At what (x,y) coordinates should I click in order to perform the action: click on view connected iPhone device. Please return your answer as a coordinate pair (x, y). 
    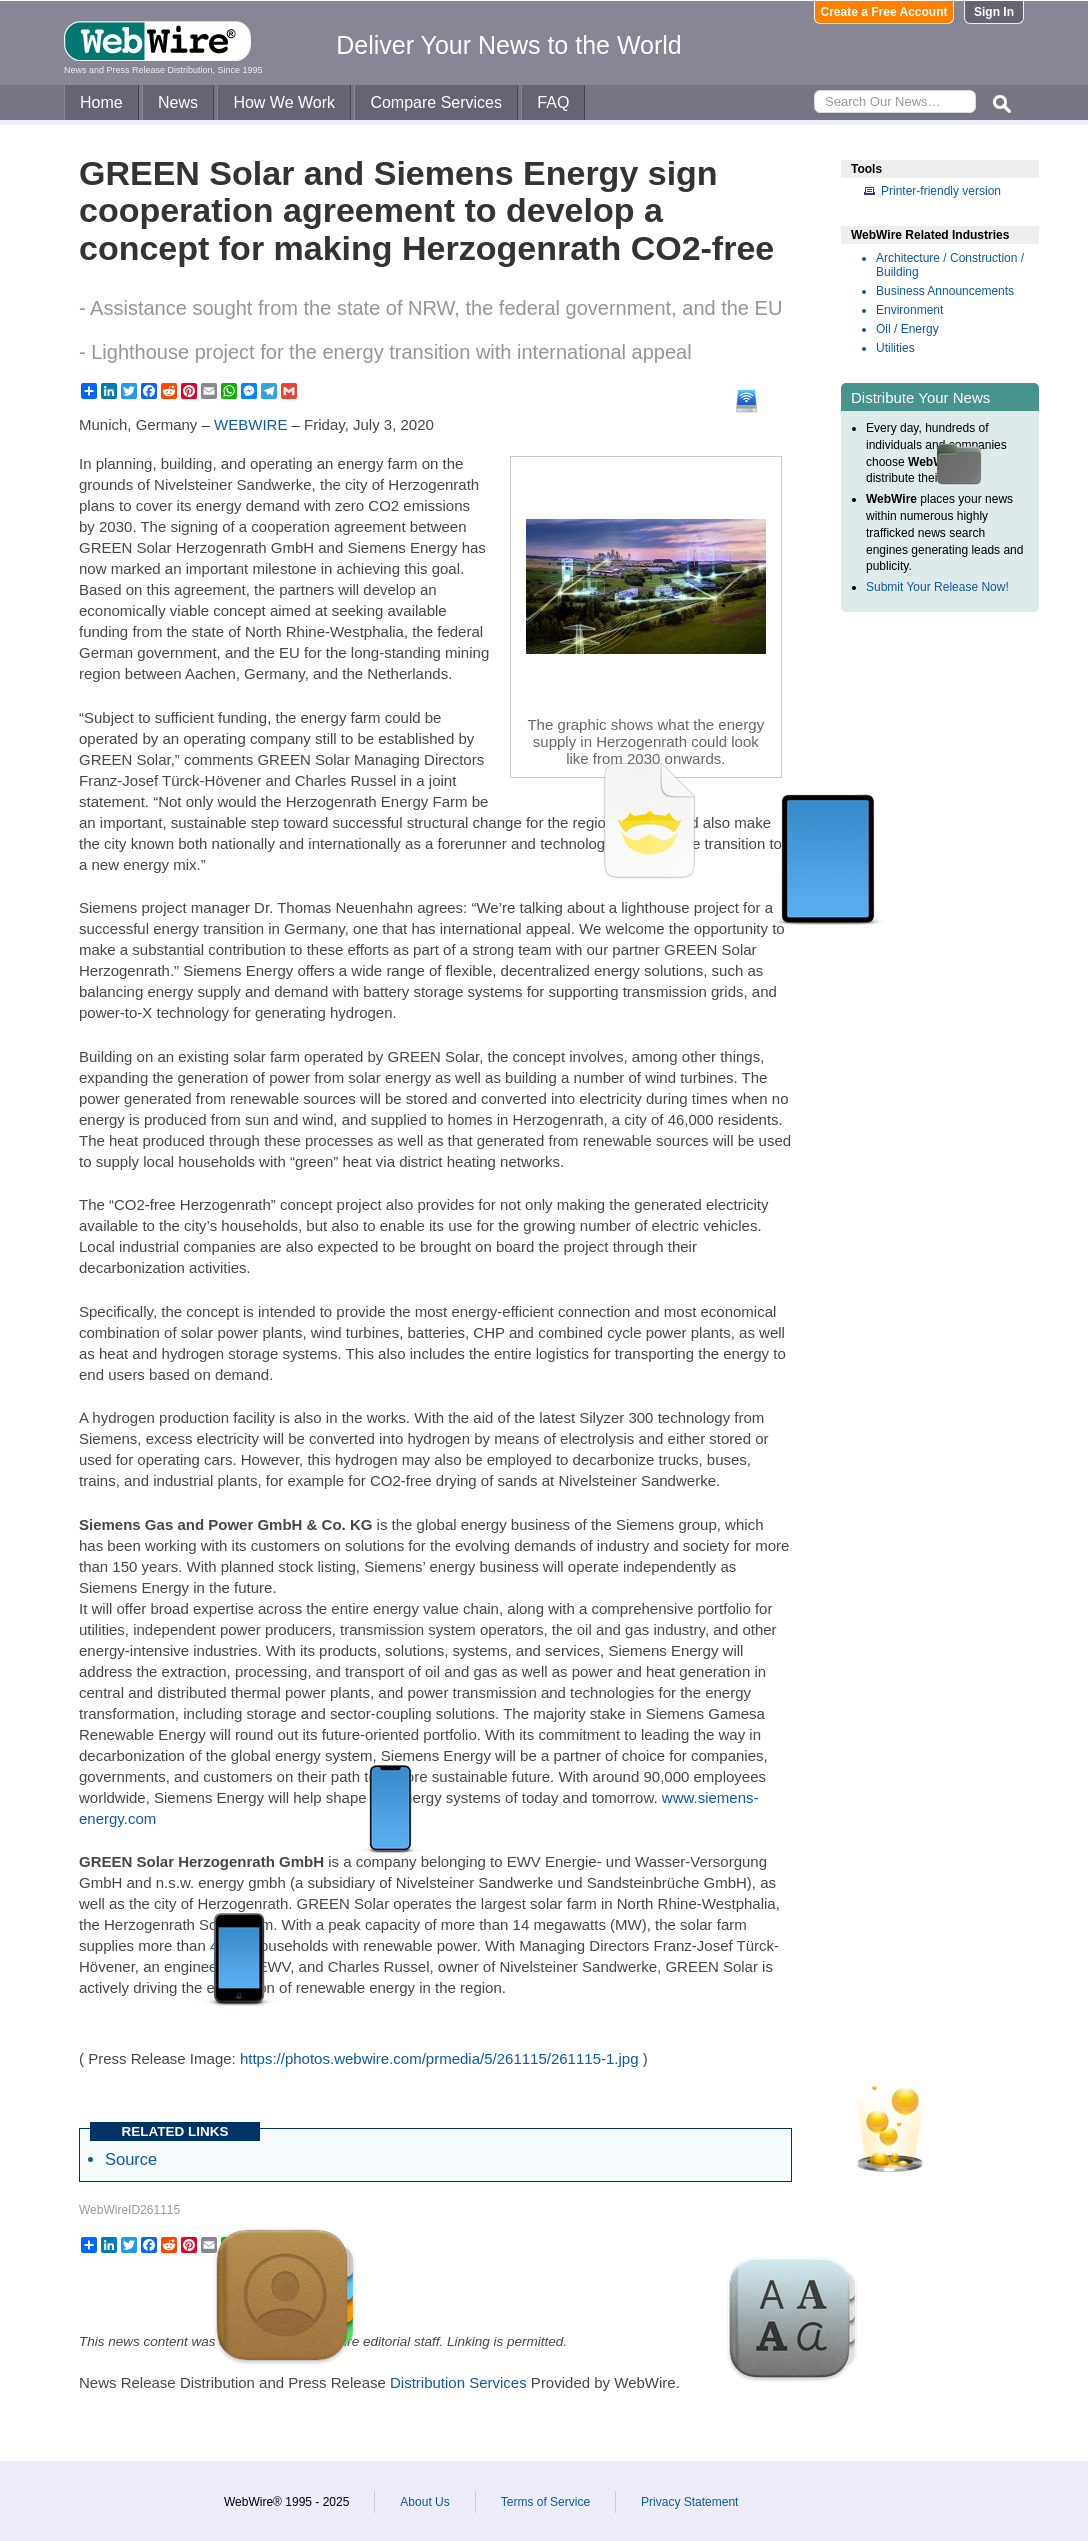
    Looking at the image, I should click on (390, 1809).